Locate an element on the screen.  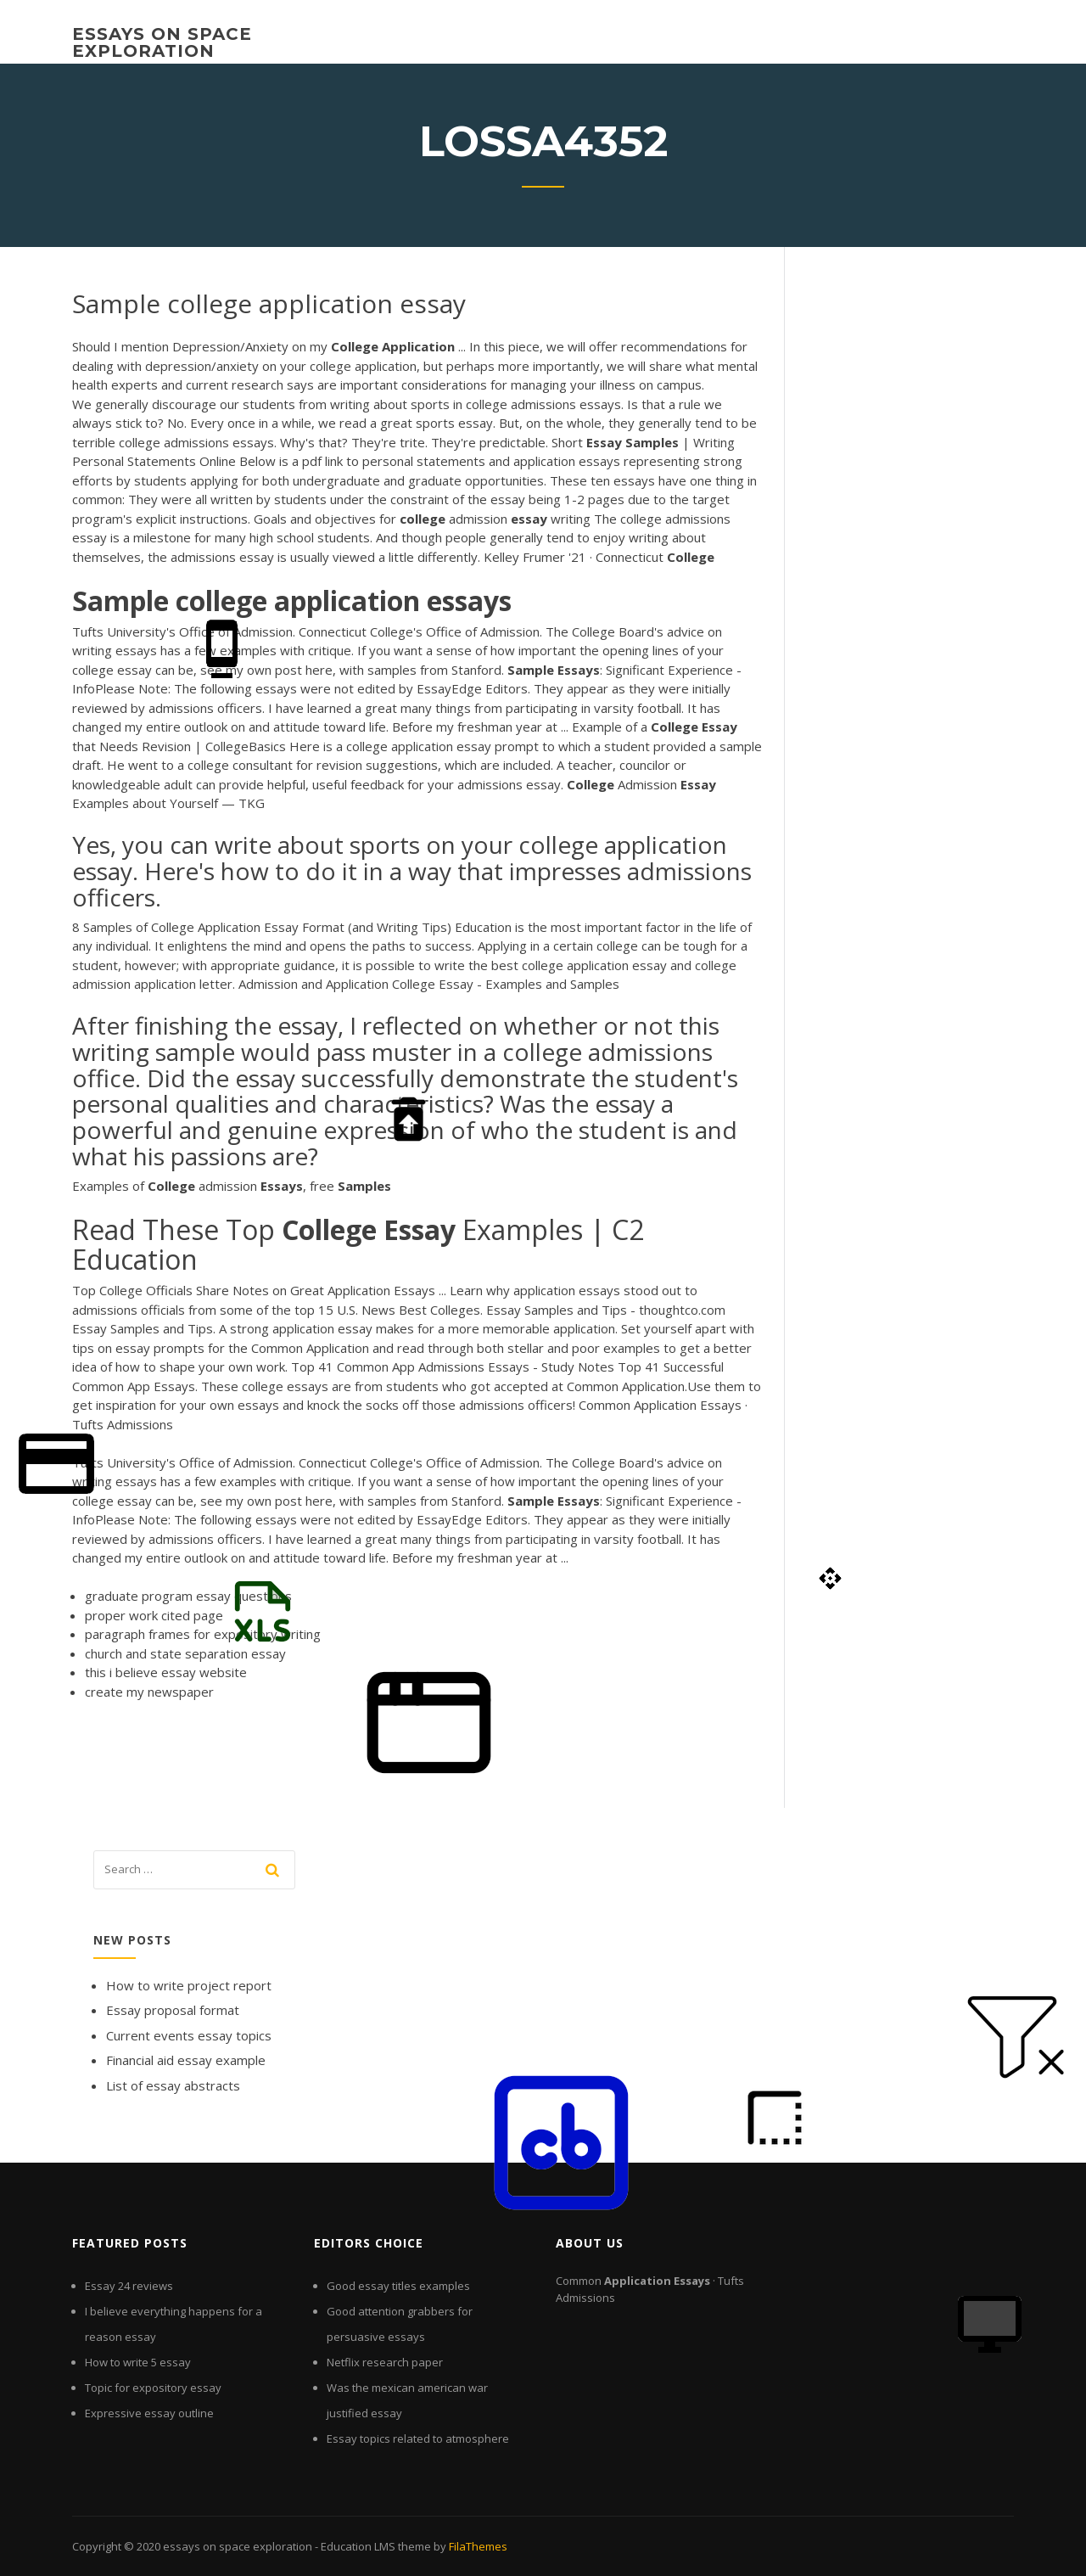
open a new application window is located at coordinates (428, 1722).